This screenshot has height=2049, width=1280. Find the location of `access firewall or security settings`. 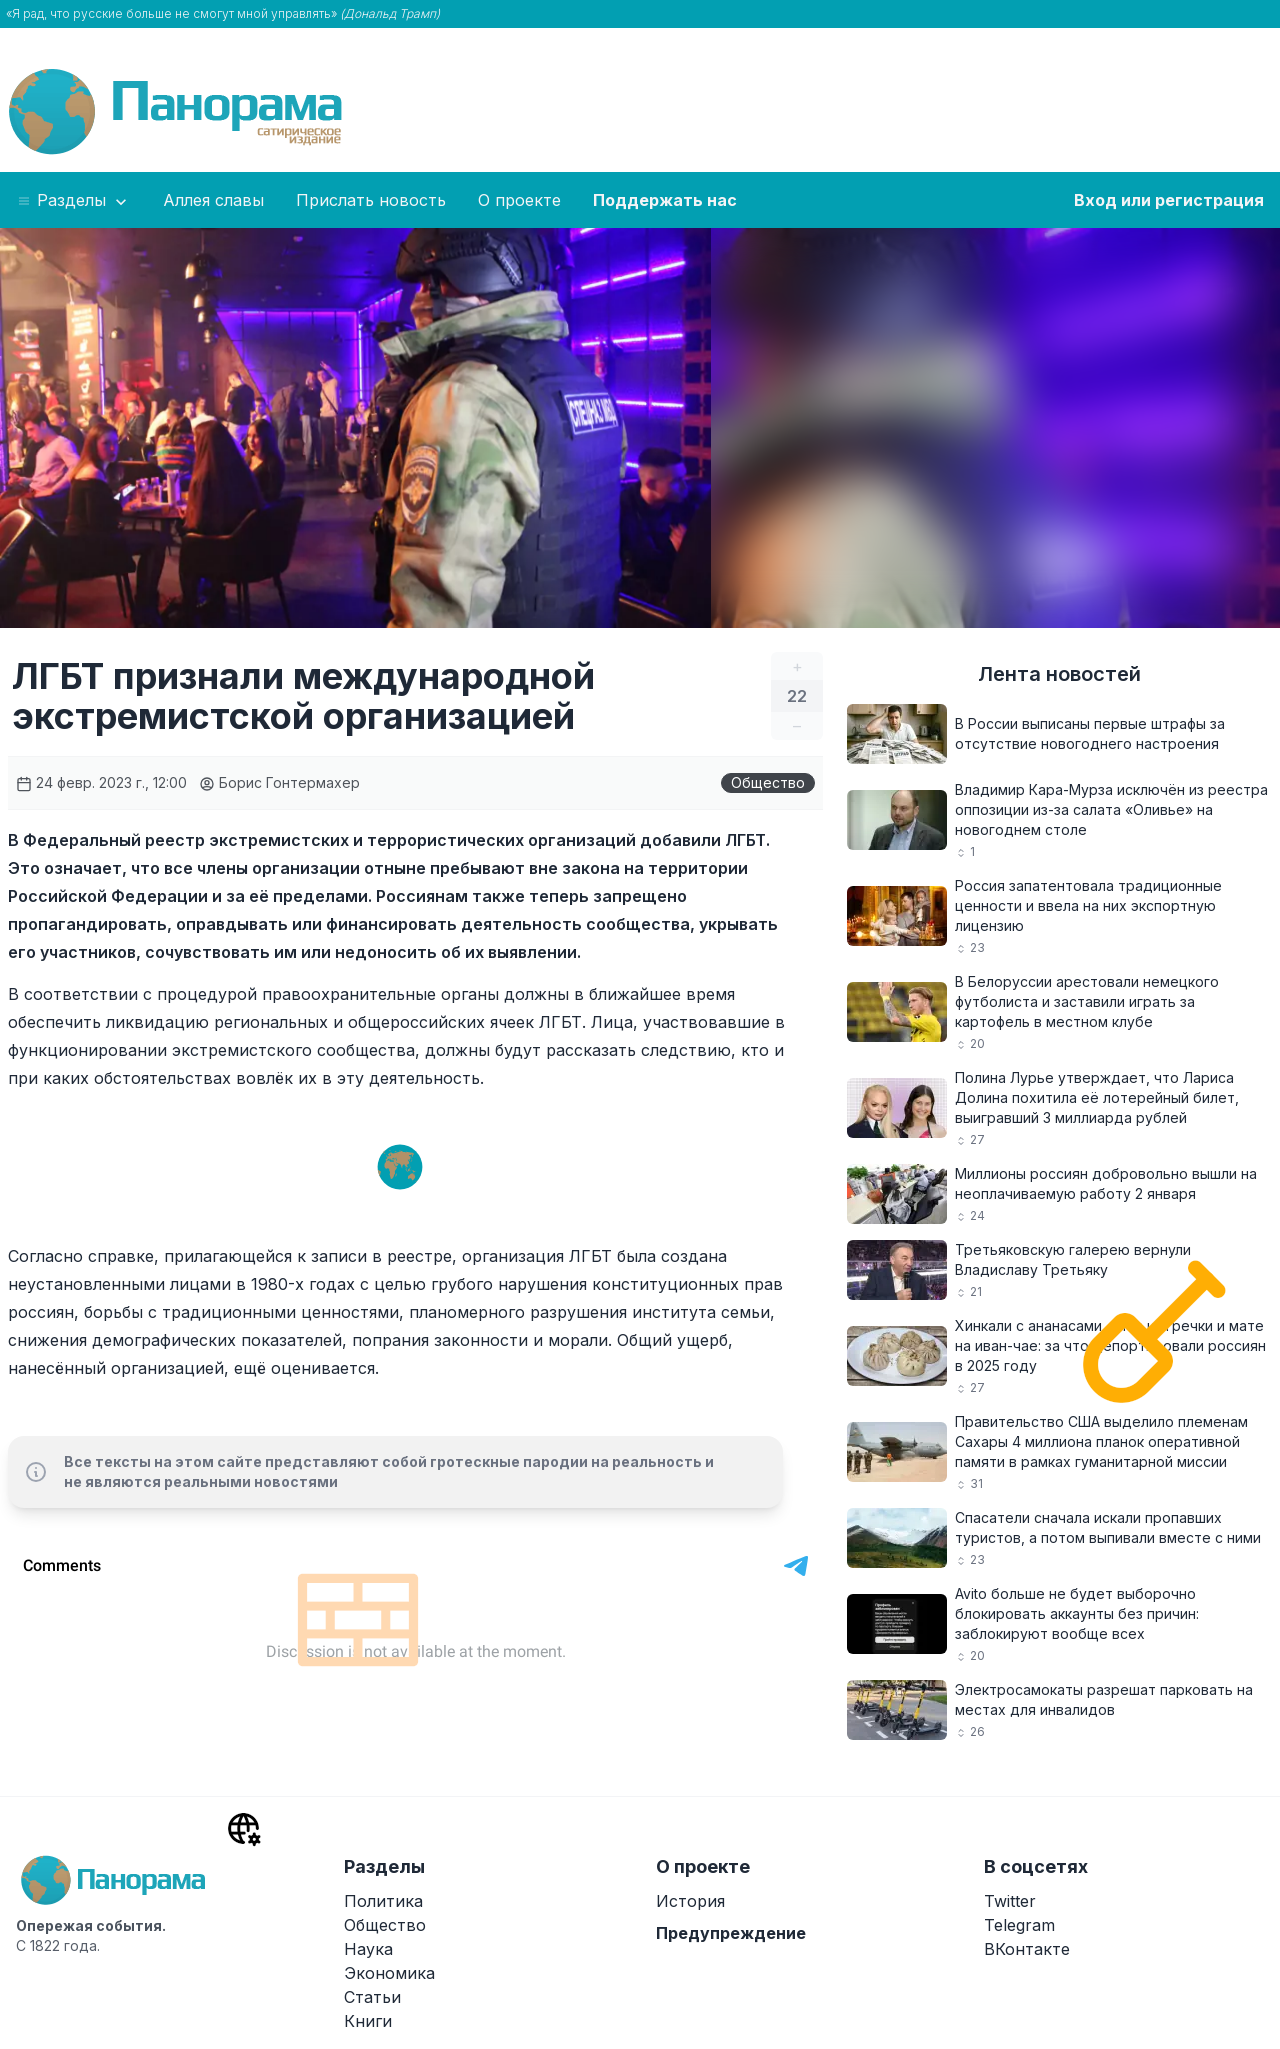

access firewall or security settings is located at coordinates (358, 1620).